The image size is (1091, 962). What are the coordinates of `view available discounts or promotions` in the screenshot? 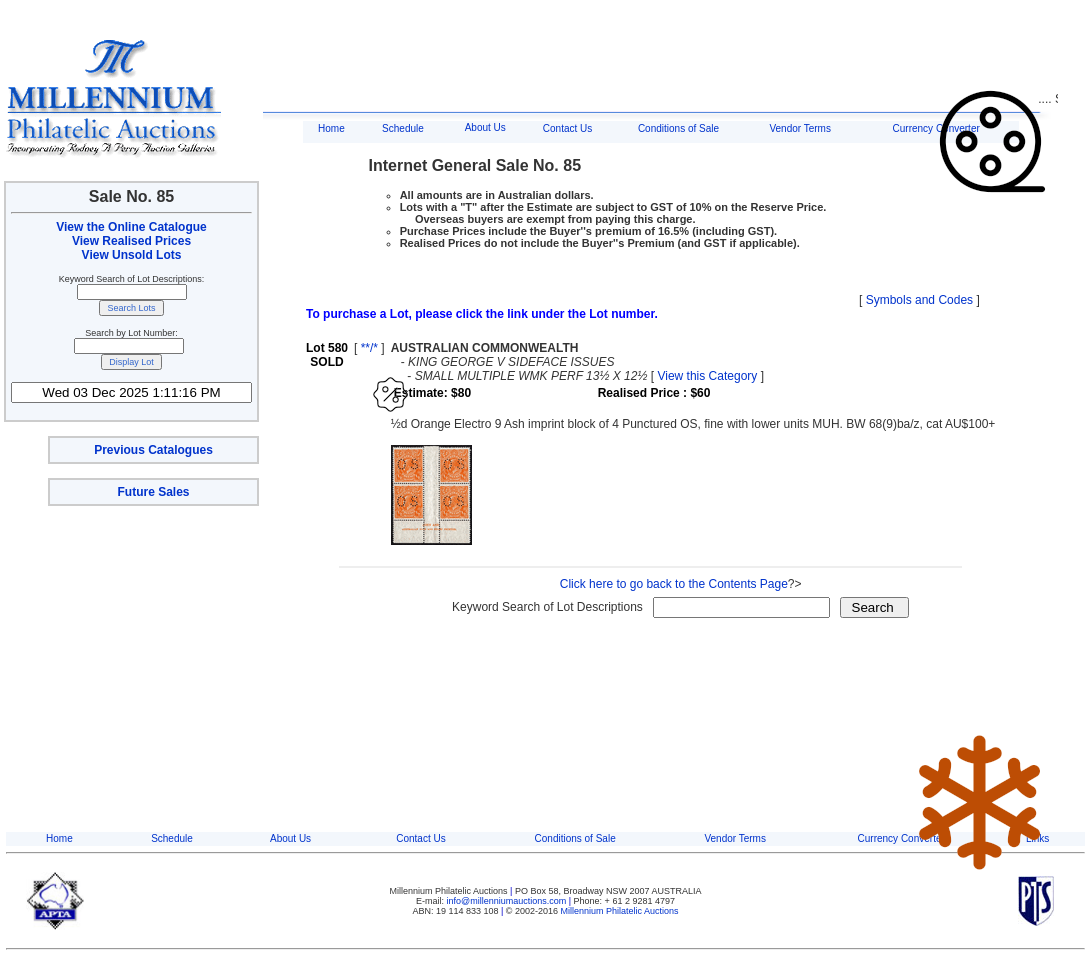 It's located at (390, 394).